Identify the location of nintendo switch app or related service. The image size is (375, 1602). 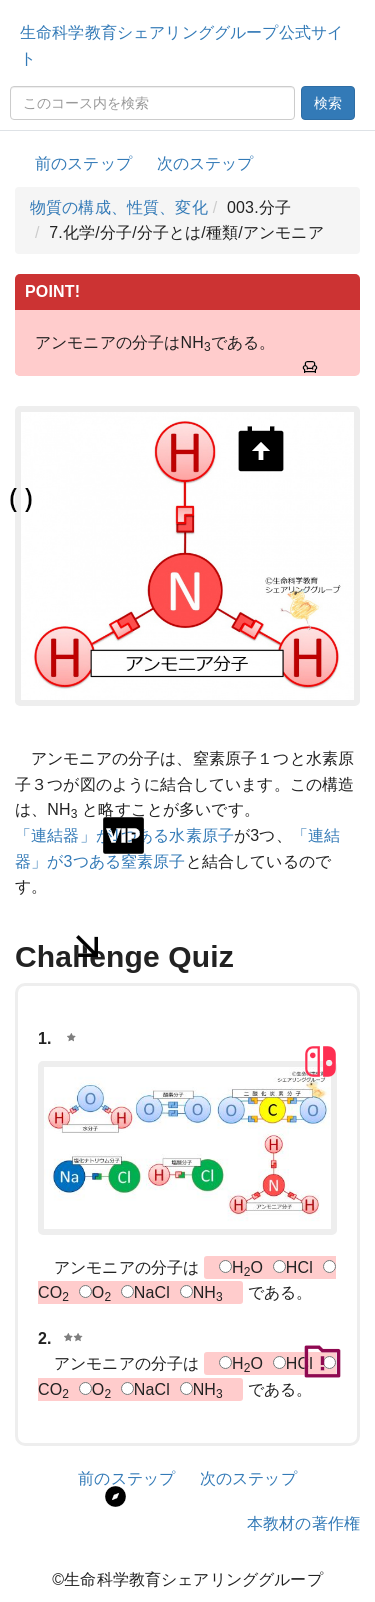
(320, 1061).